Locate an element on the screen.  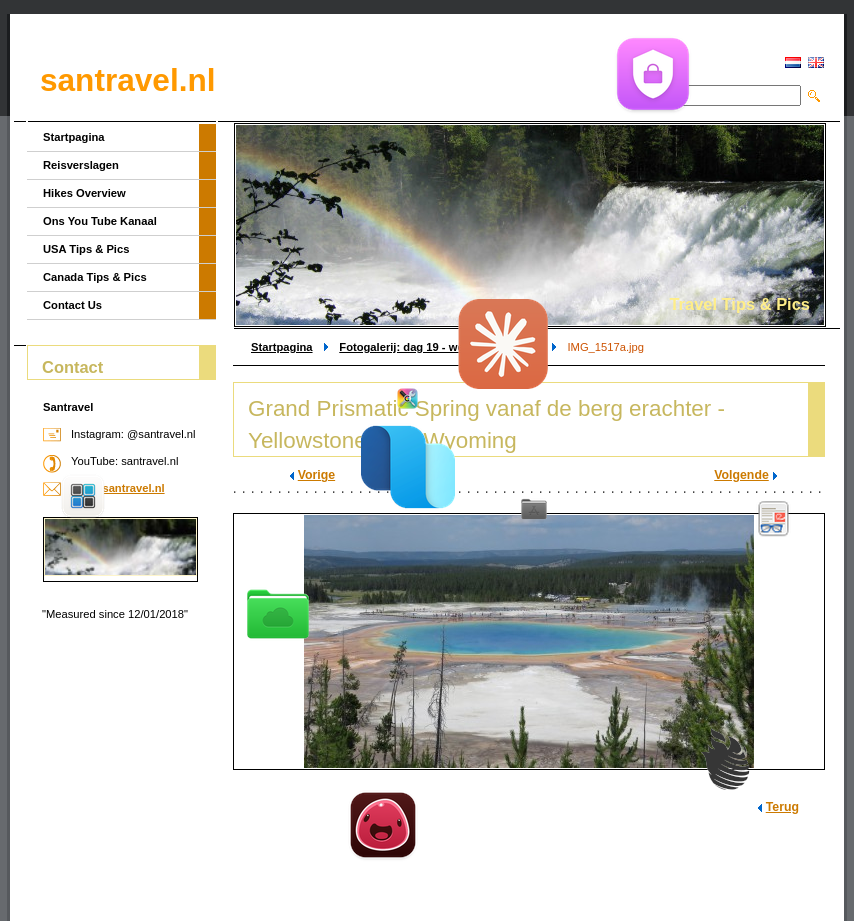
open templates folder is located at coordinates (534, 509).